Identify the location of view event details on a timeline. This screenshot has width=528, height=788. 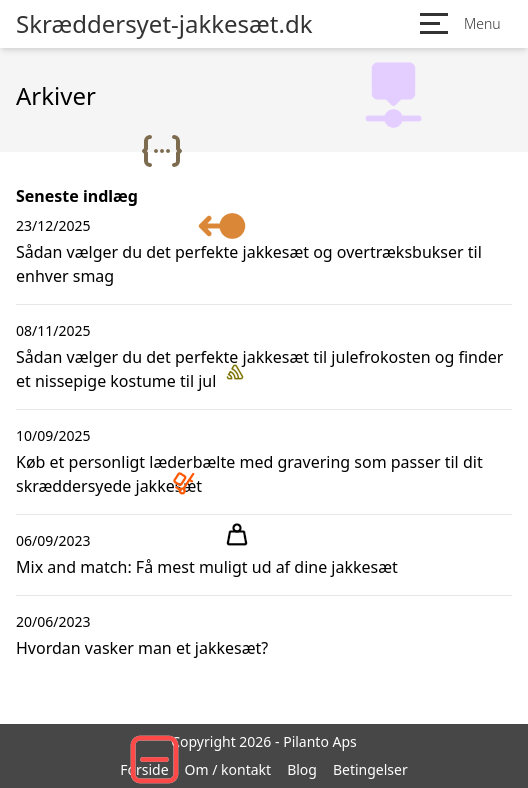
(393, 93).